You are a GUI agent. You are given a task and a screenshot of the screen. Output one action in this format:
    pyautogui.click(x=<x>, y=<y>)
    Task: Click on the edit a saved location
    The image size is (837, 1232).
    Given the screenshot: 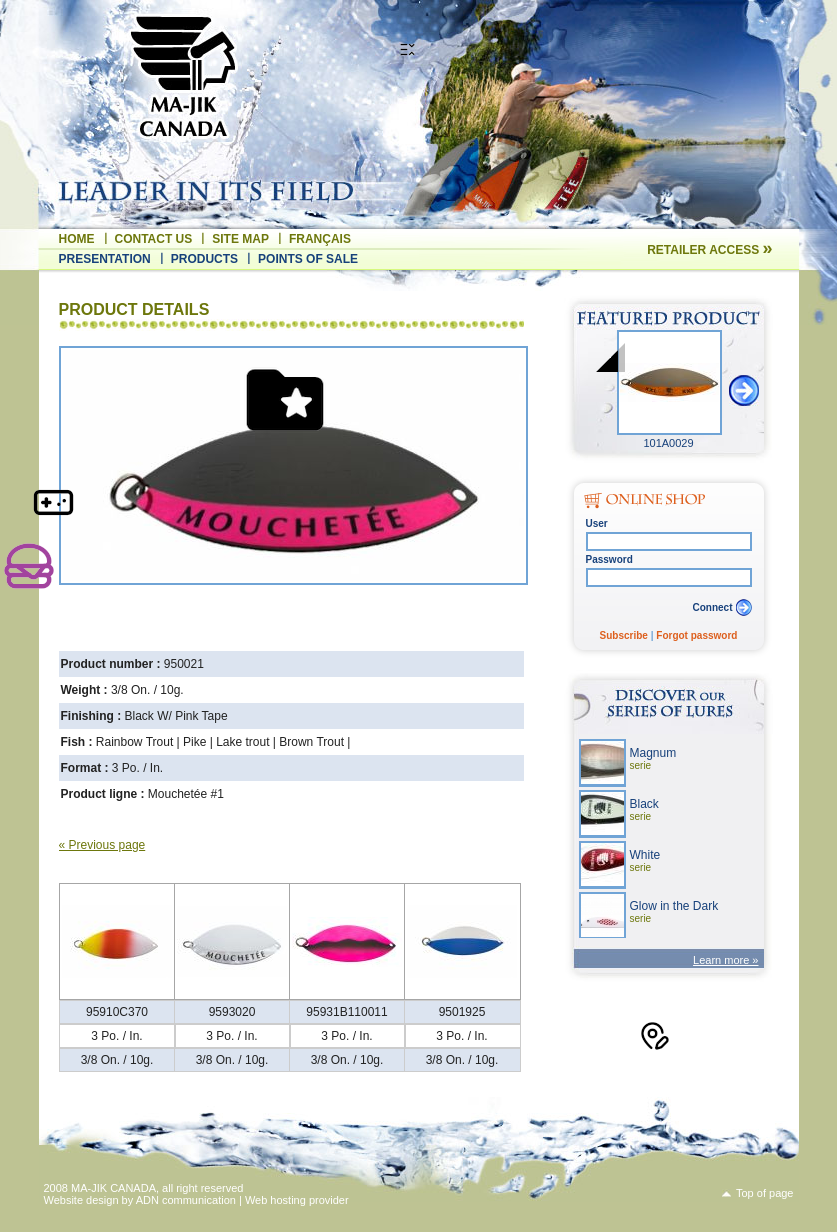 What is the action you would take?
    pyautogui.click(x=655, y=1036)
    